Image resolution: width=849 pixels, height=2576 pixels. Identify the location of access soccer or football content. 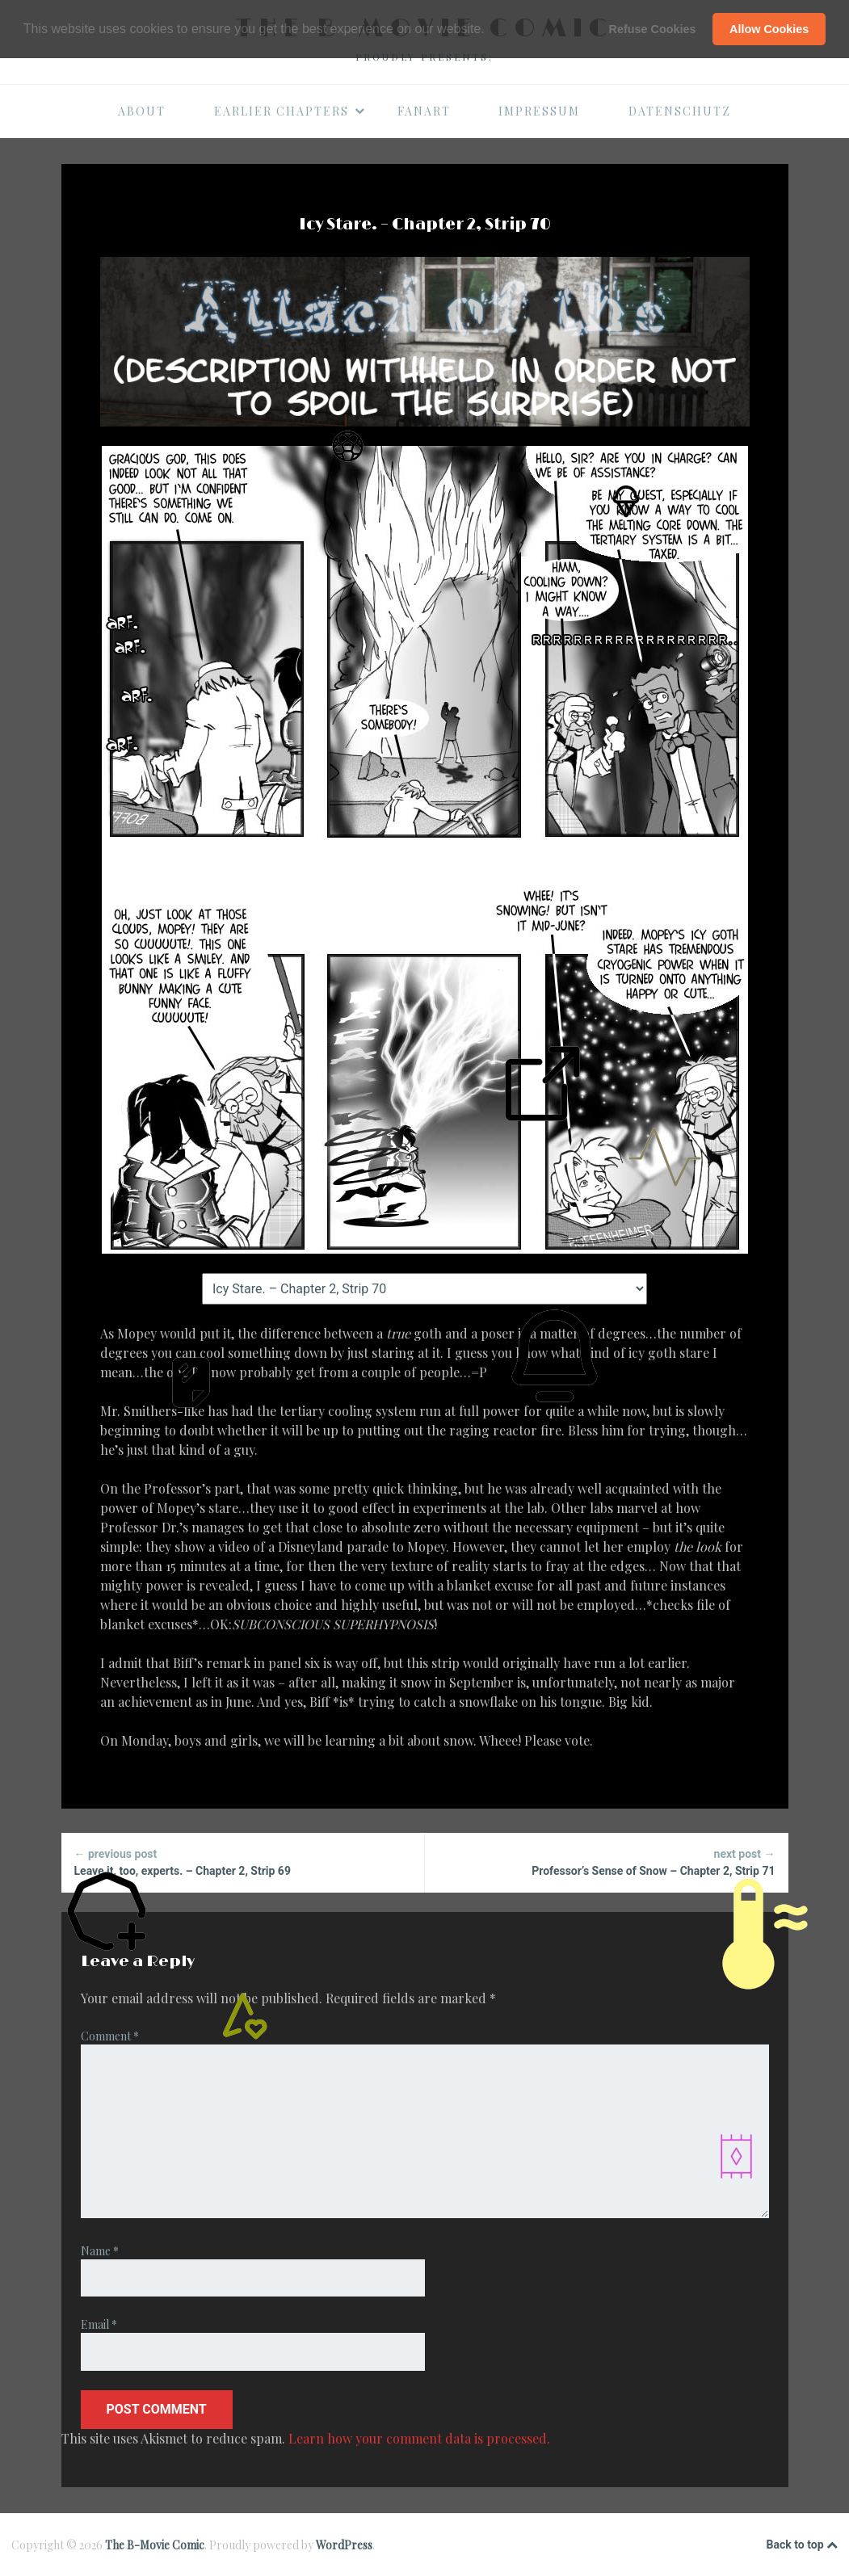
(347, 446).